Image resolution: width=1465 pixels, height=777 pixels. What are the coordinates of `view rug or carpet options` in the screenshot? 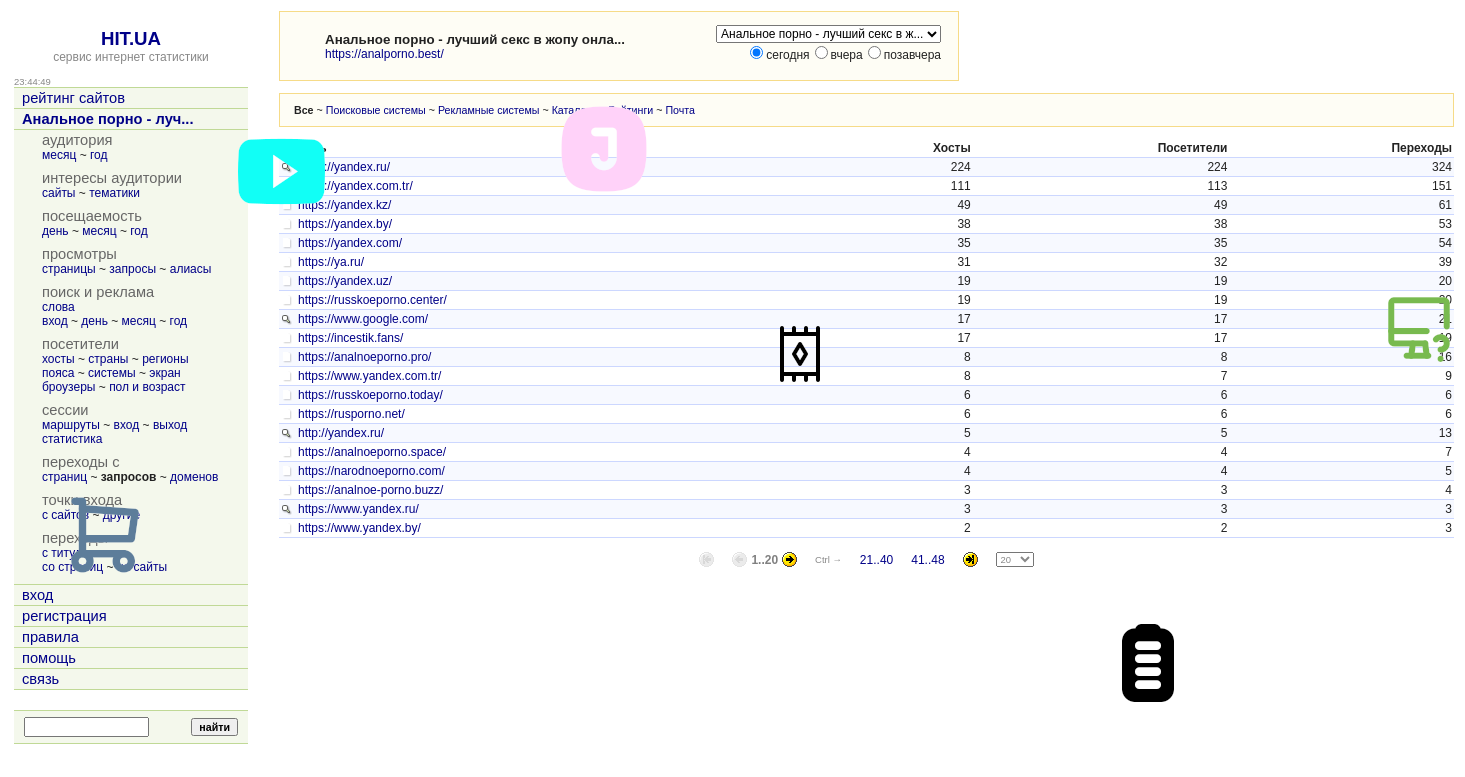 It's located at (800, 354).